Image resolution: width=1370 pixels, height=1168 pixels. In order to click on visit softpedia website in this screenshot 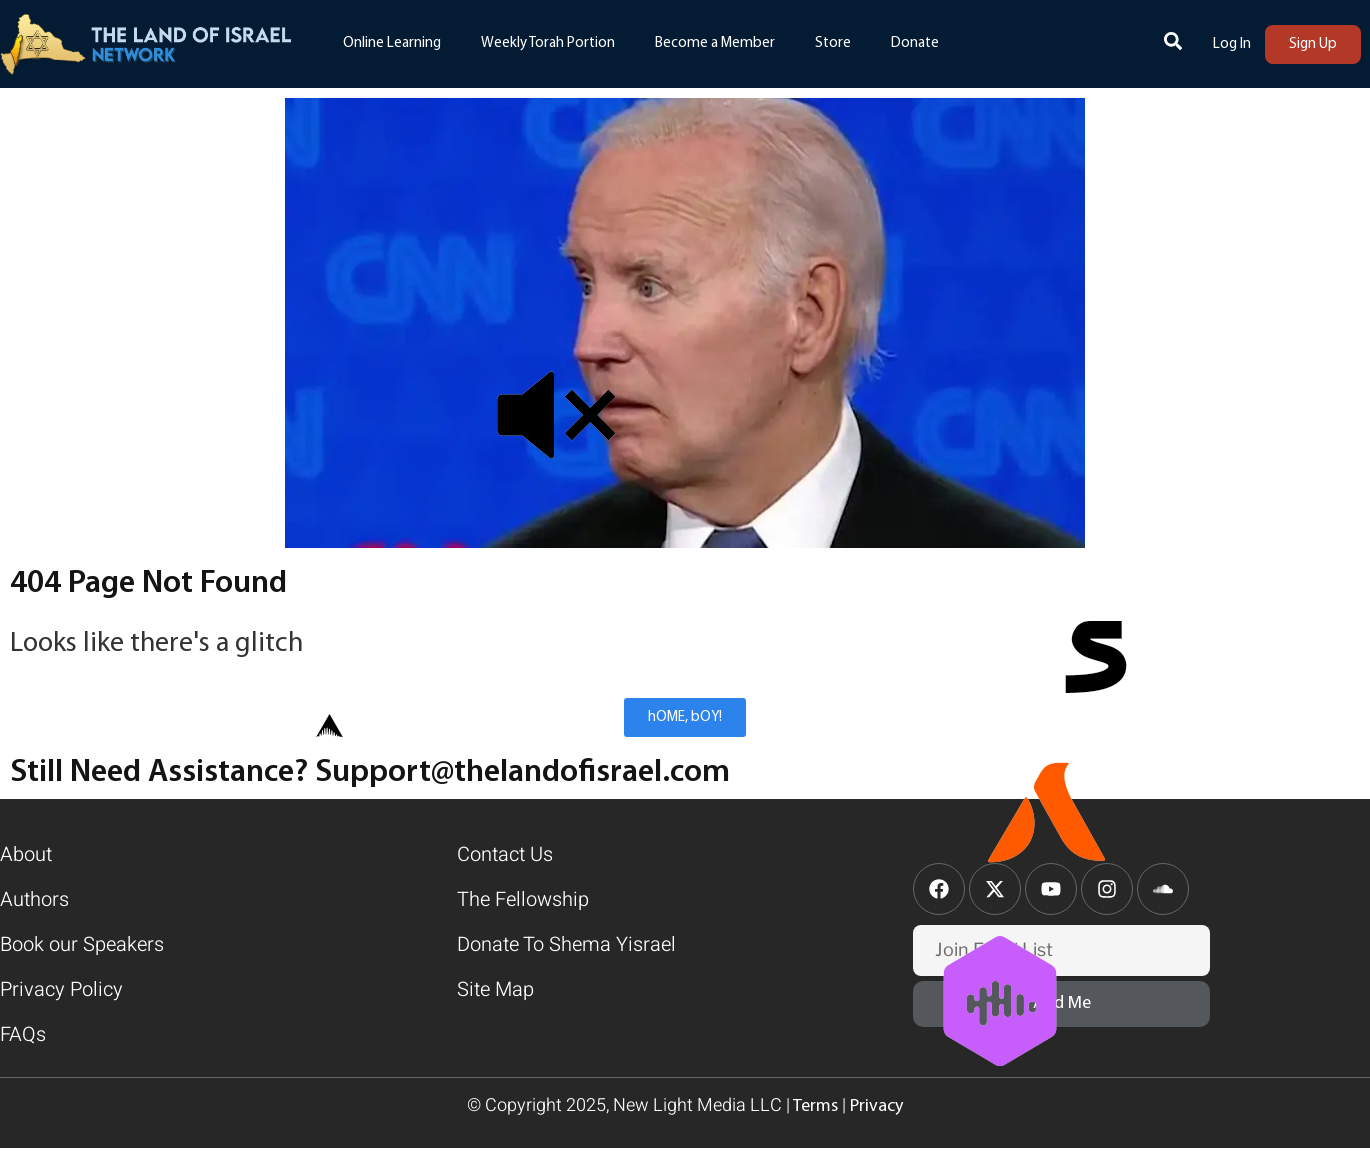, I will do `click(1096, 657)`.